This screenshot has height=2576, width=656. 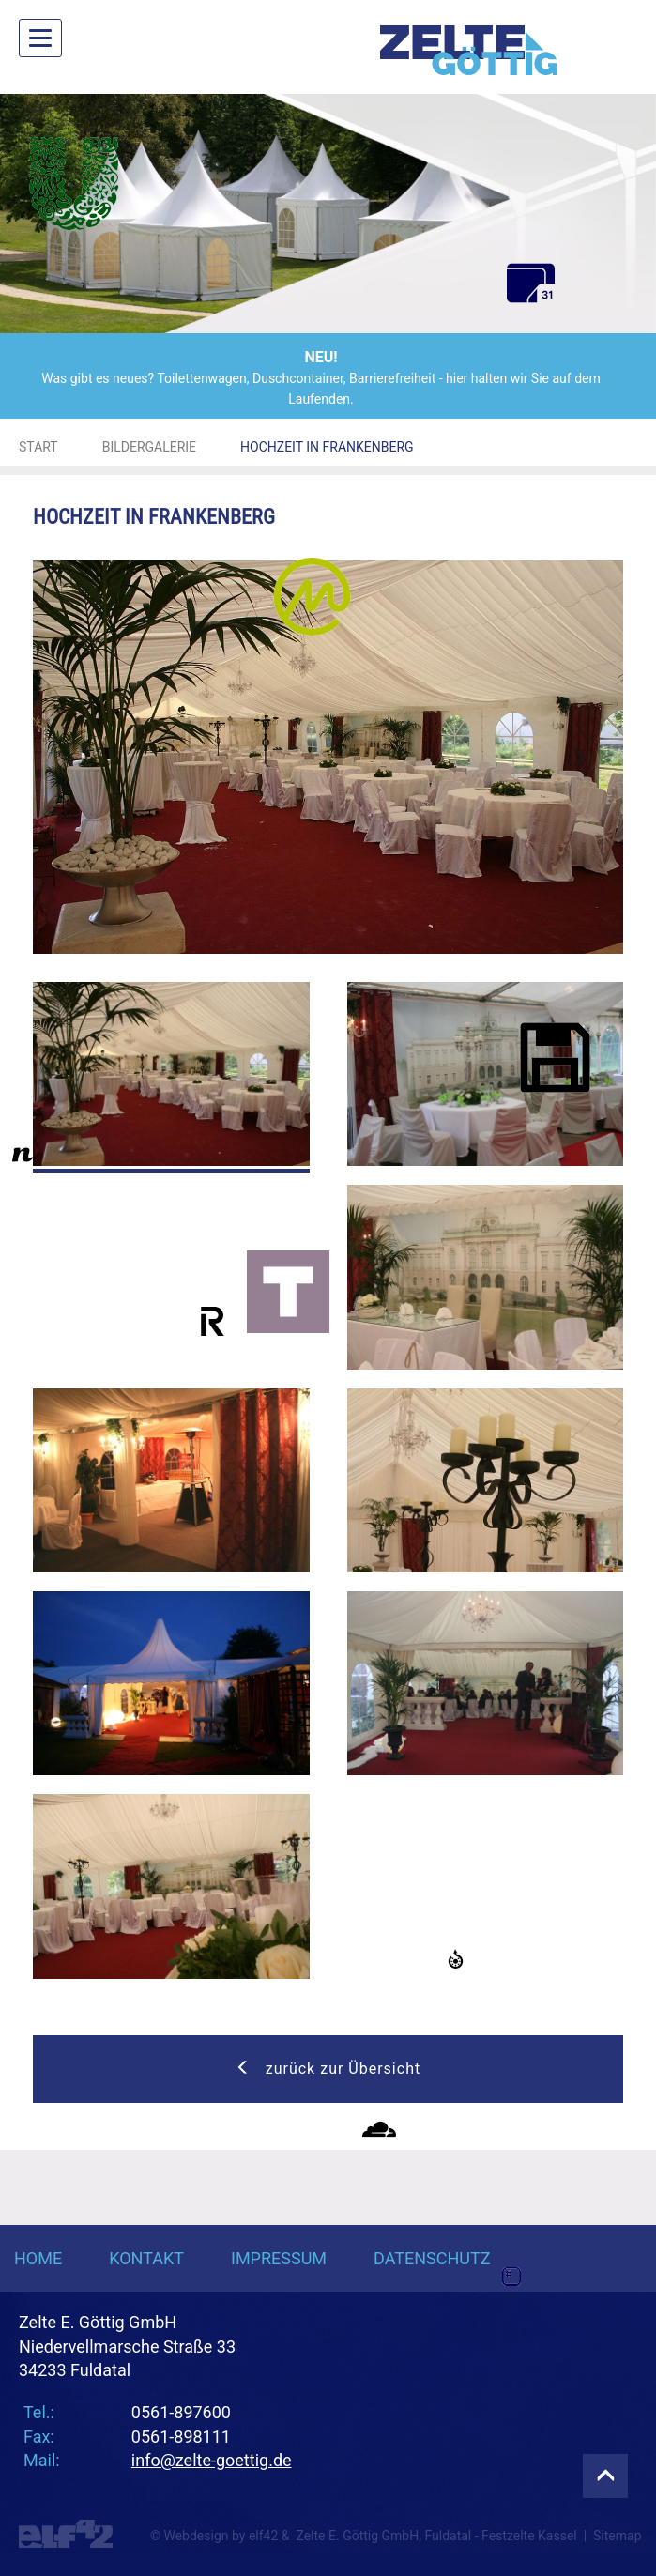 What do you see at coordinates (379, 2129) in the screenshot?
I see `cloudflare logo` at bounding box center [379, 2129].